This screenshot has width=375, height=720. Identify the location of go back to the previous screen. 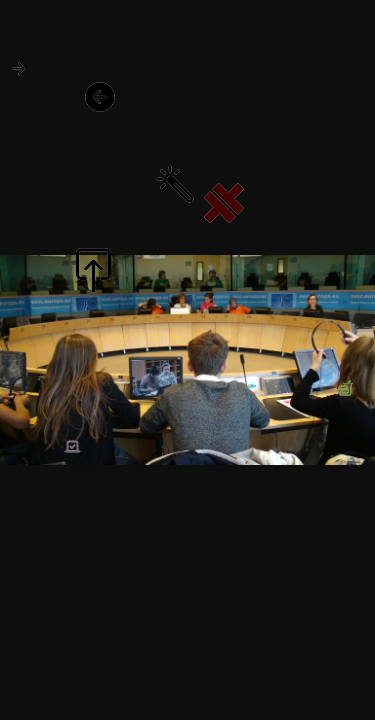
(100, 97).